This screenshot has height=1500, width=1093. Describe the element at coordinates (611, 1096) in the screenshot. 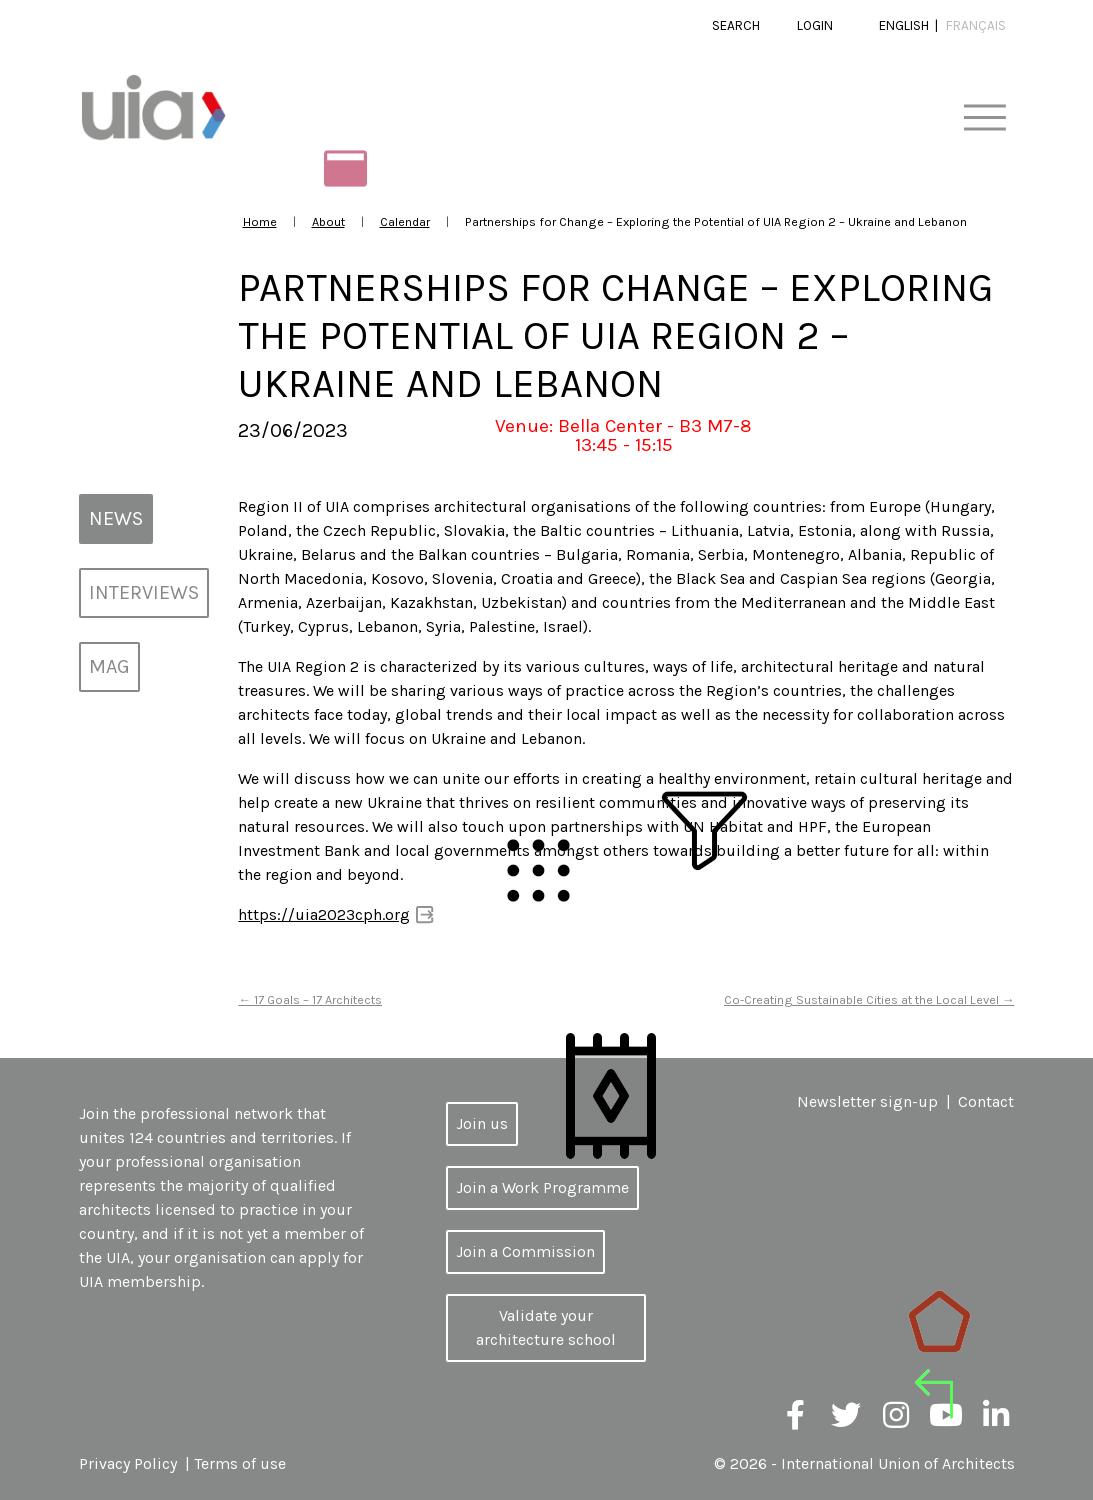

I see `browse rugs or floor decor in a home furnishing app` at that location.